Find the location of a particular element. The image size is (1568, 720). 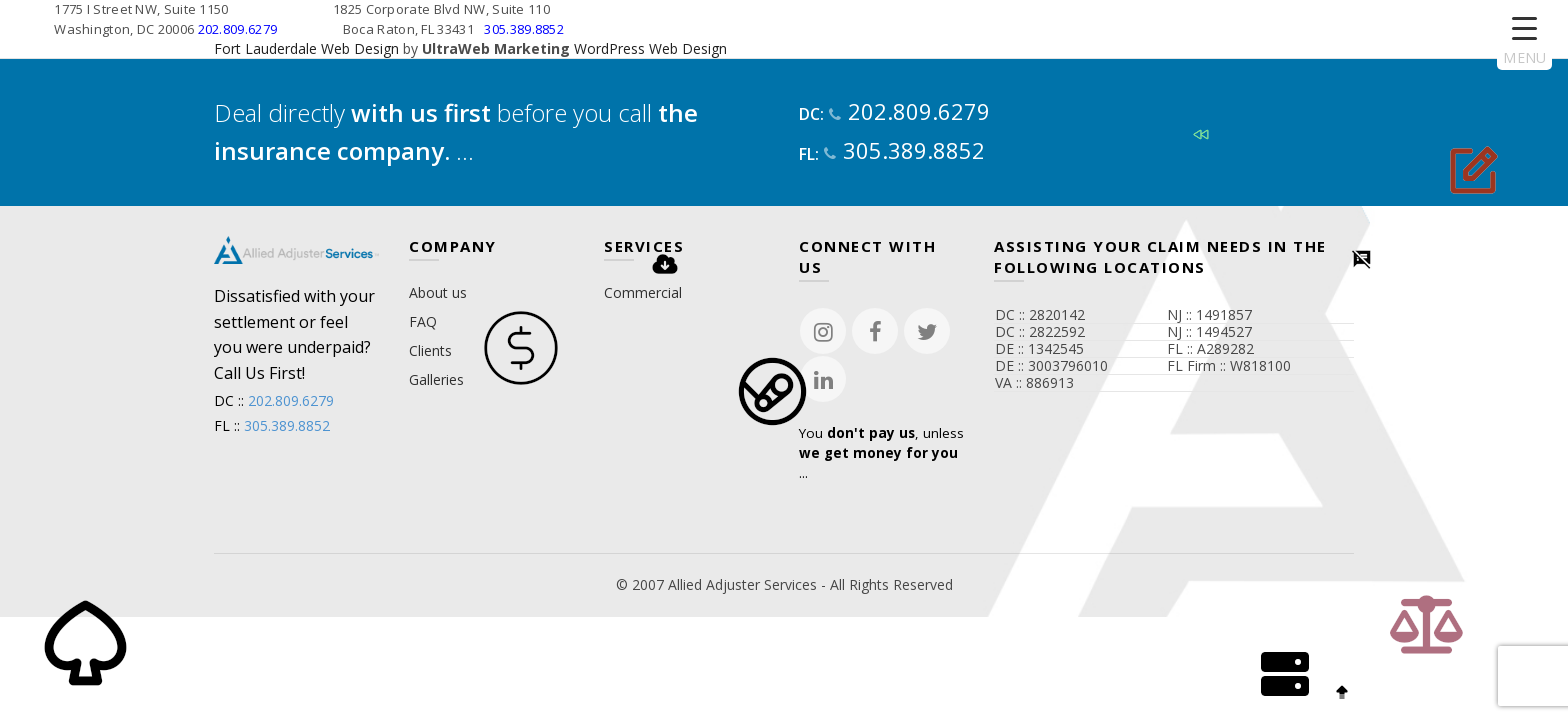

view account balance or financial summary is located at coordinates (521, 348).